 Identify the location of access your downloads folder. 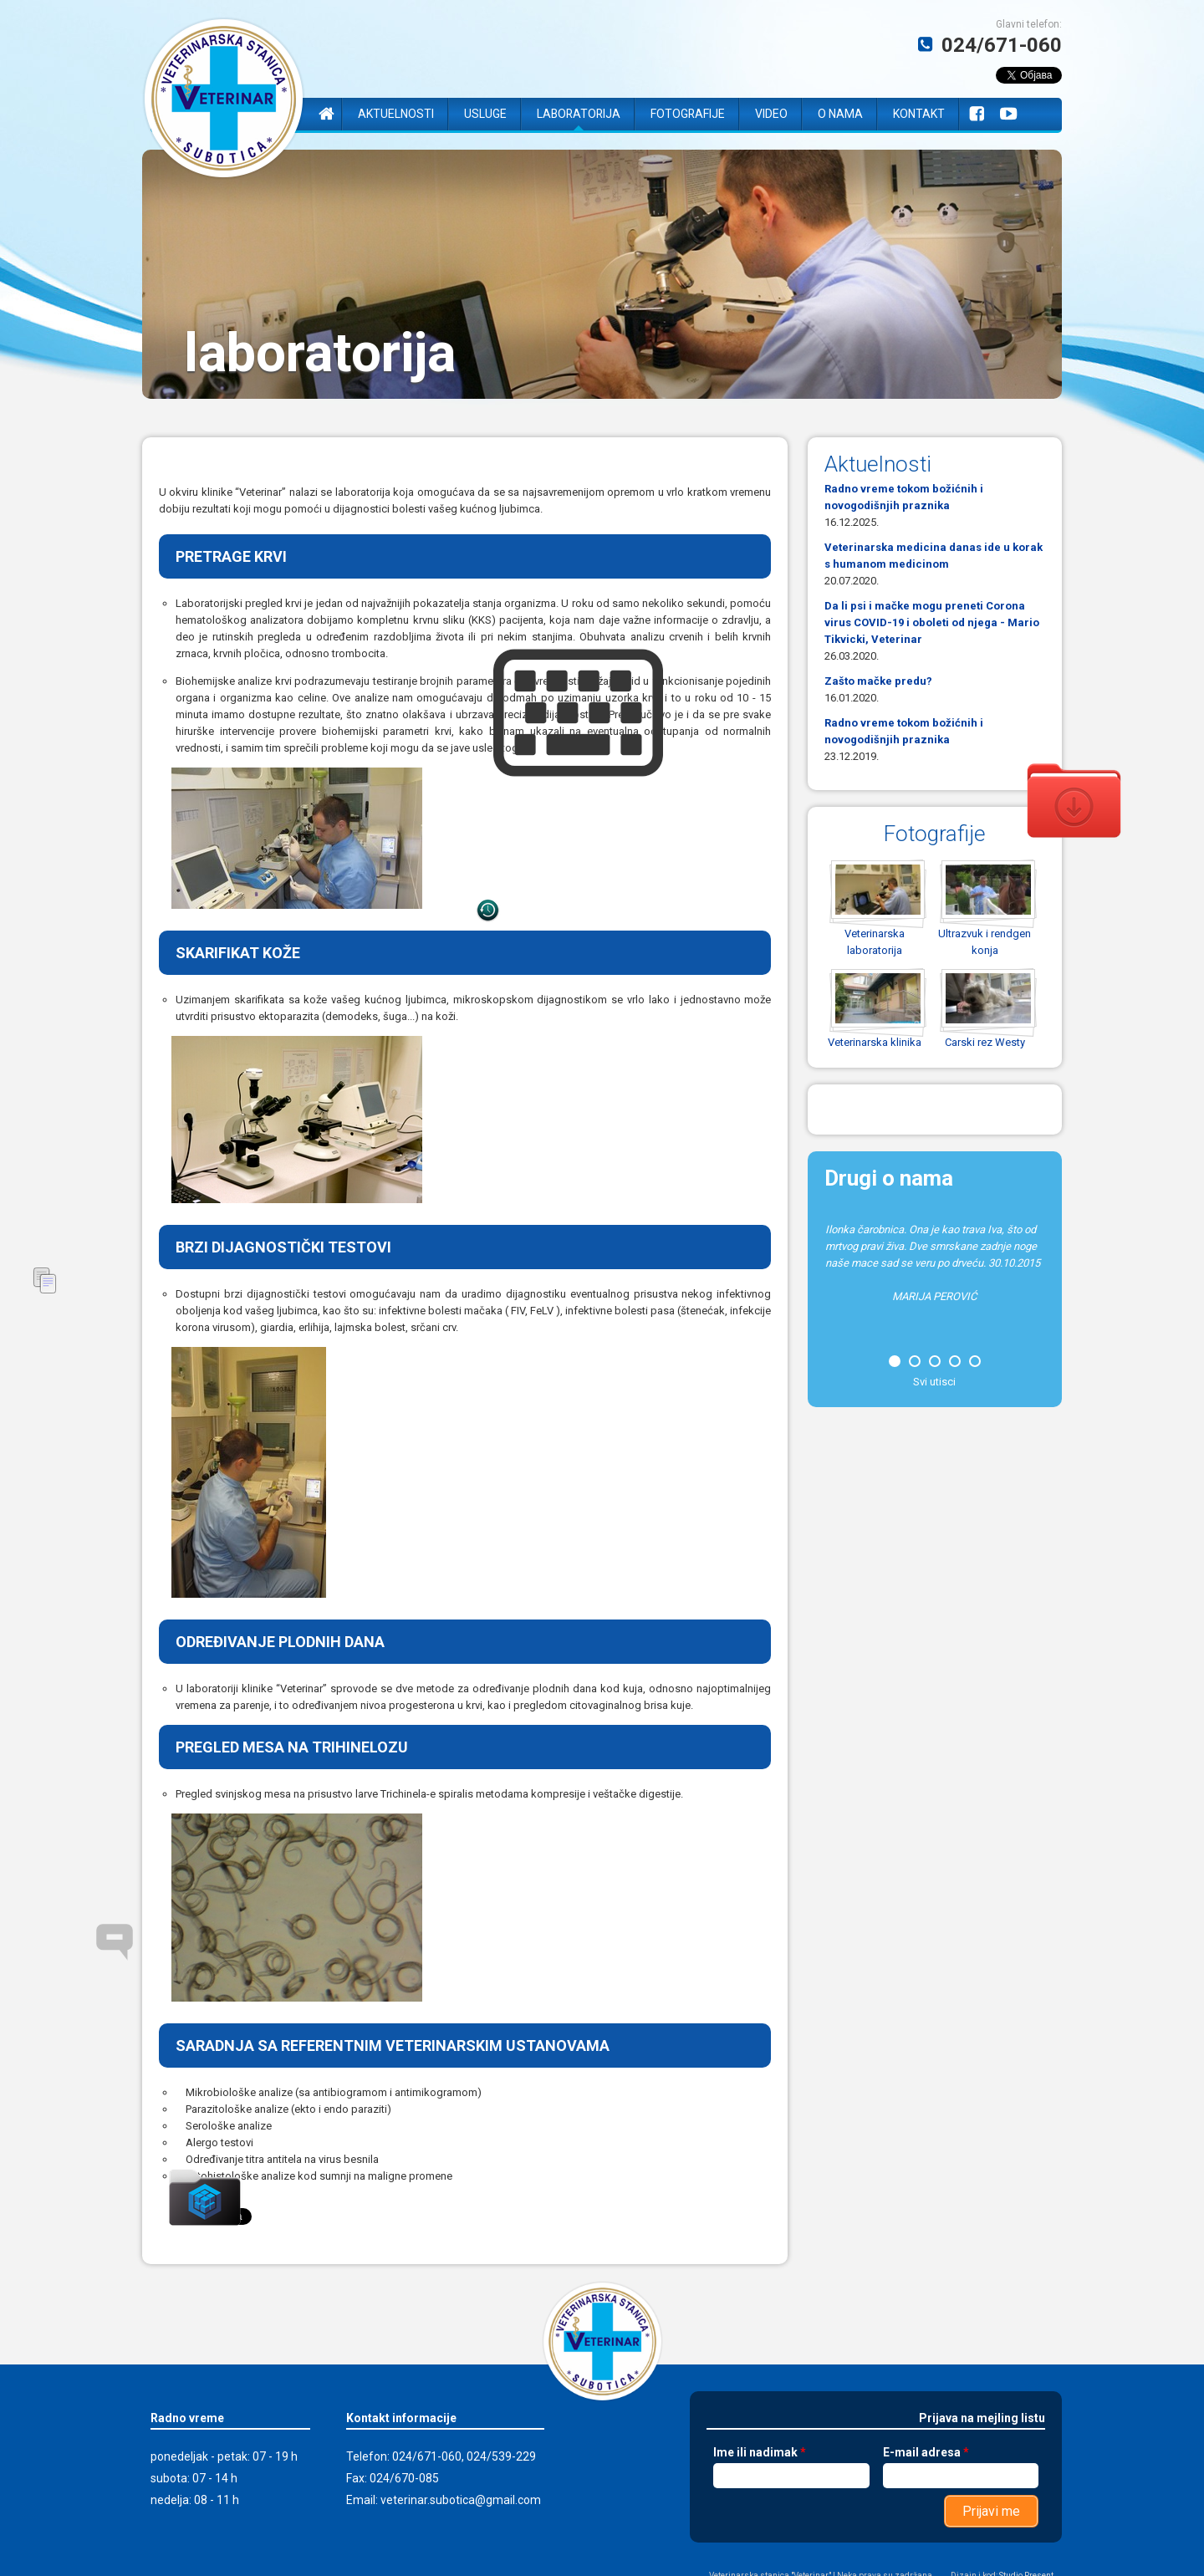
(1074, 800).